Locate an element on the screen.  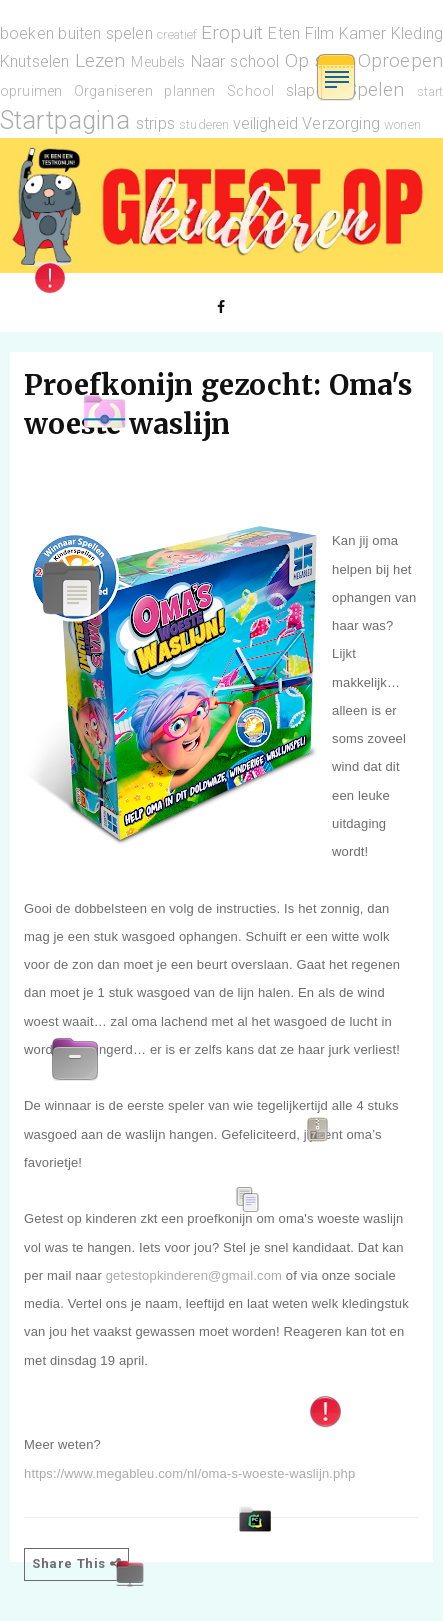
access files stored on a remote server is located at coordinates (130, 1573).